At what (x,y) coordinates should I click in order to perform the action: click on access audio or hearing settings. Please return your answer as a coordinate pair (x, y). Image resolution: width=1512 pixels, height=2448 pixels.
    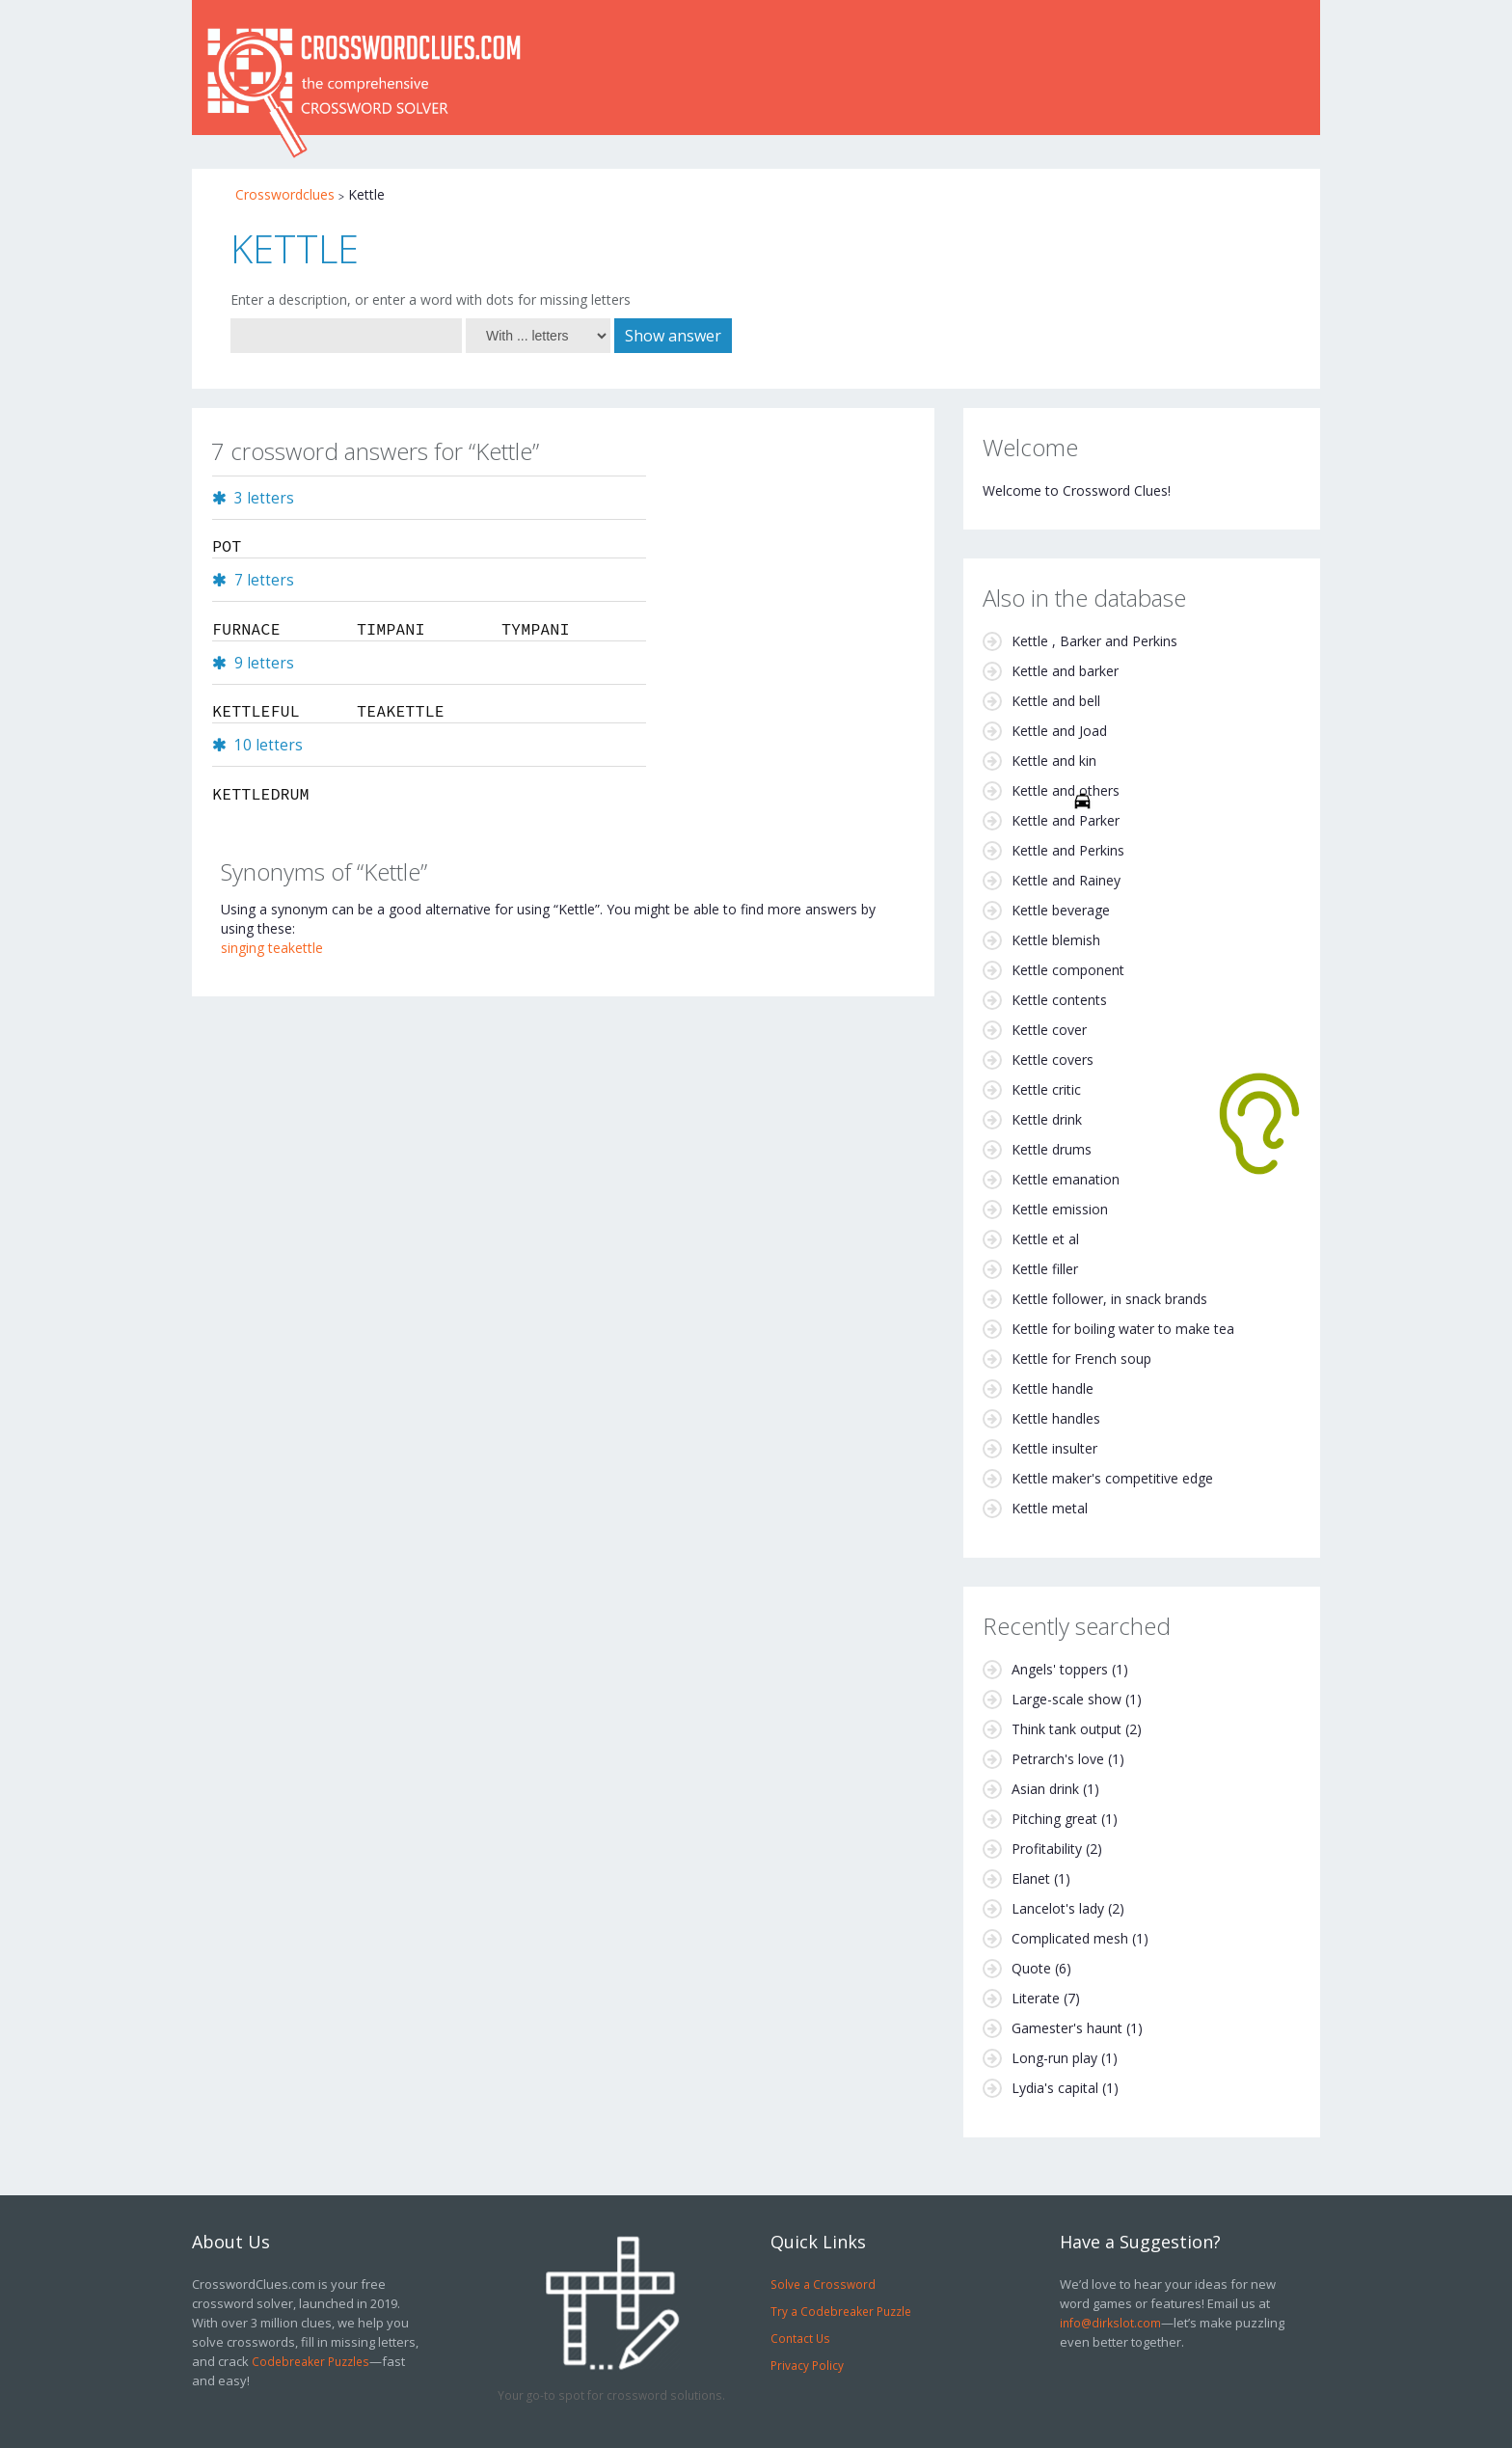
    Looking at the image, I should click on (1259, 1124).